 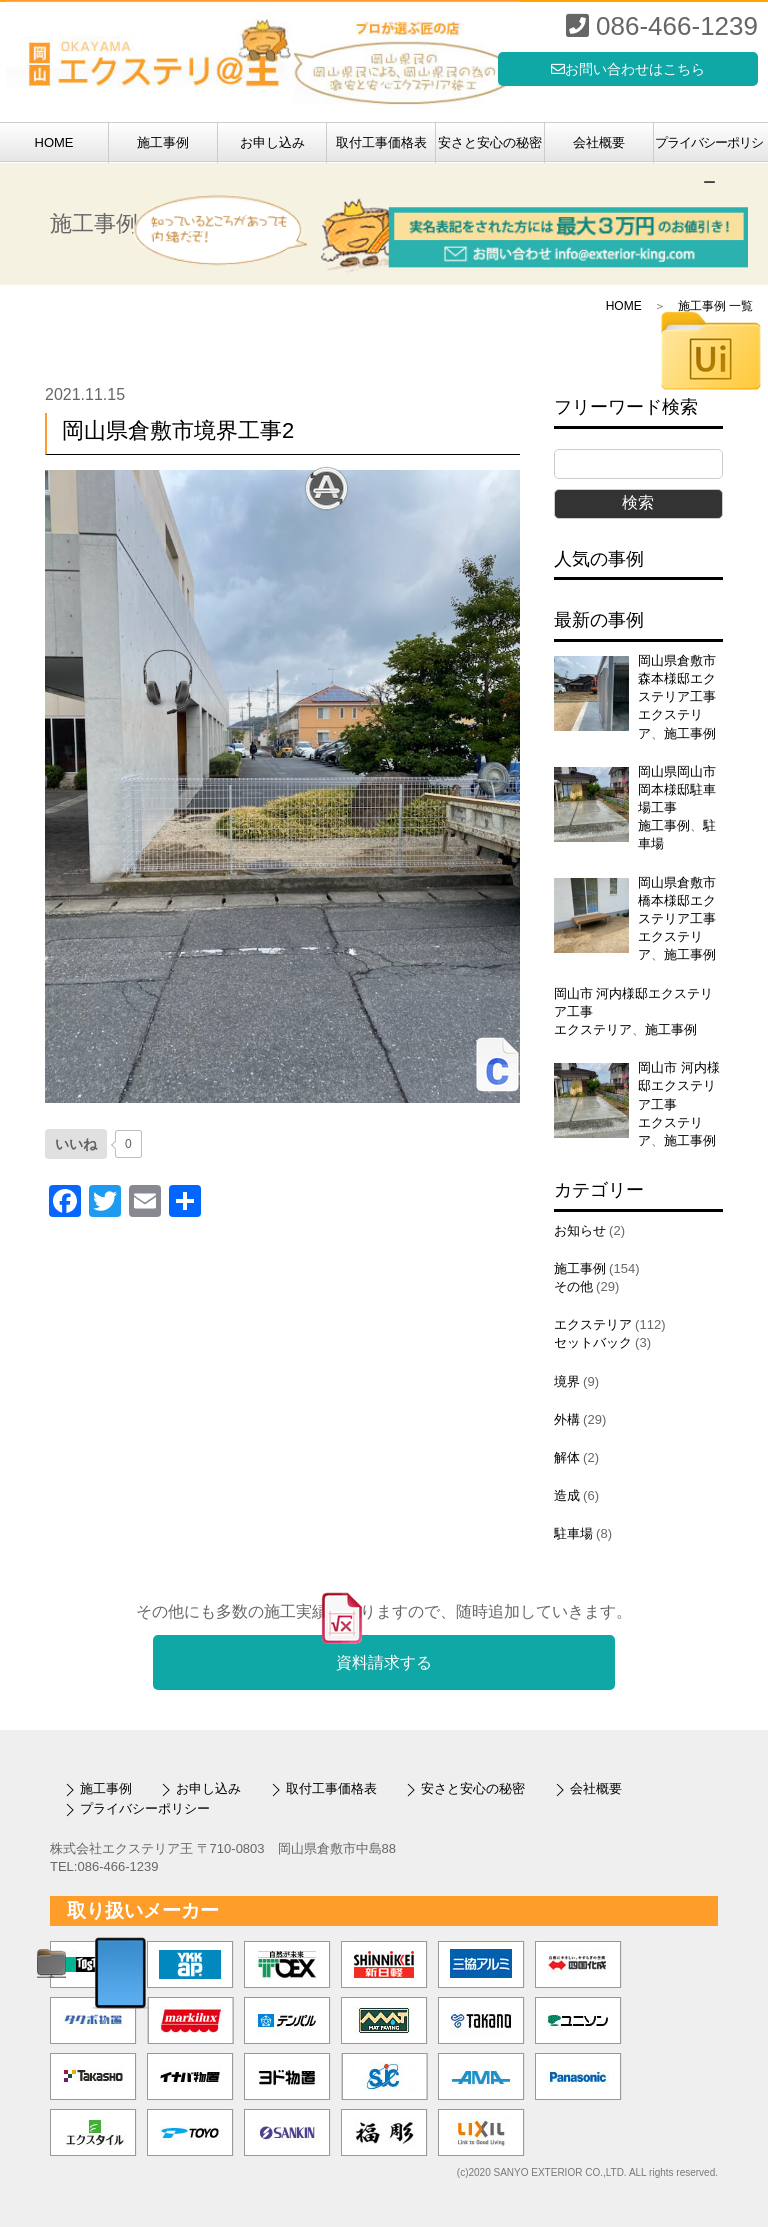 What do you see at coordinates (497, 1064) in the screenshot?
I see `a C programming language source file` at bounding box center [497, 1064].